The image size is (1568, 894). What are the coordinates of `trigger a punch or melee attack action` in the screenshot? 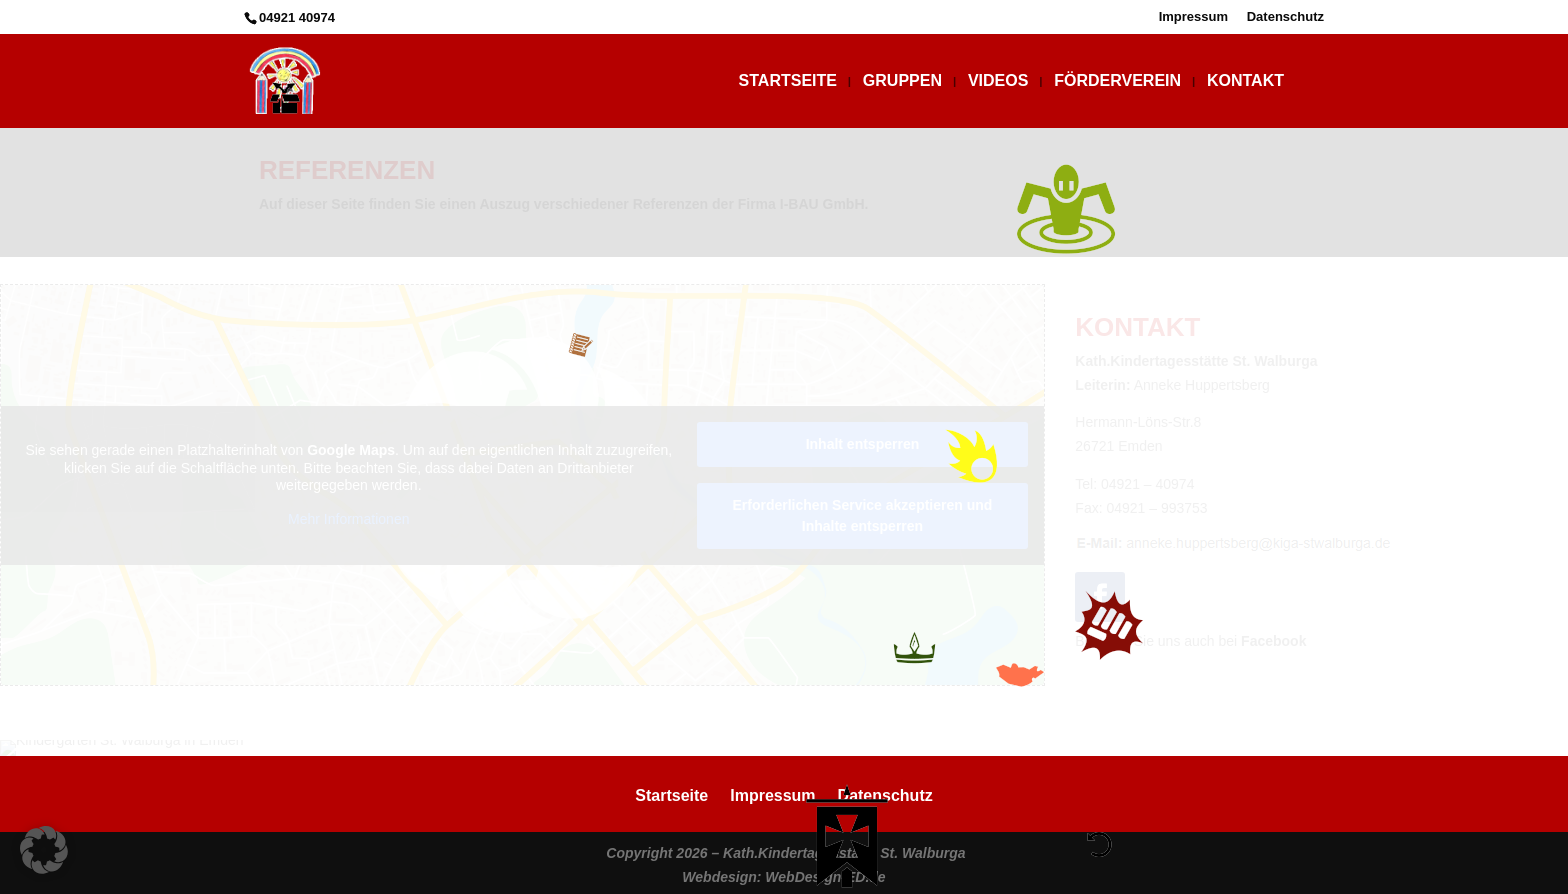 It's located at (1109, 624).